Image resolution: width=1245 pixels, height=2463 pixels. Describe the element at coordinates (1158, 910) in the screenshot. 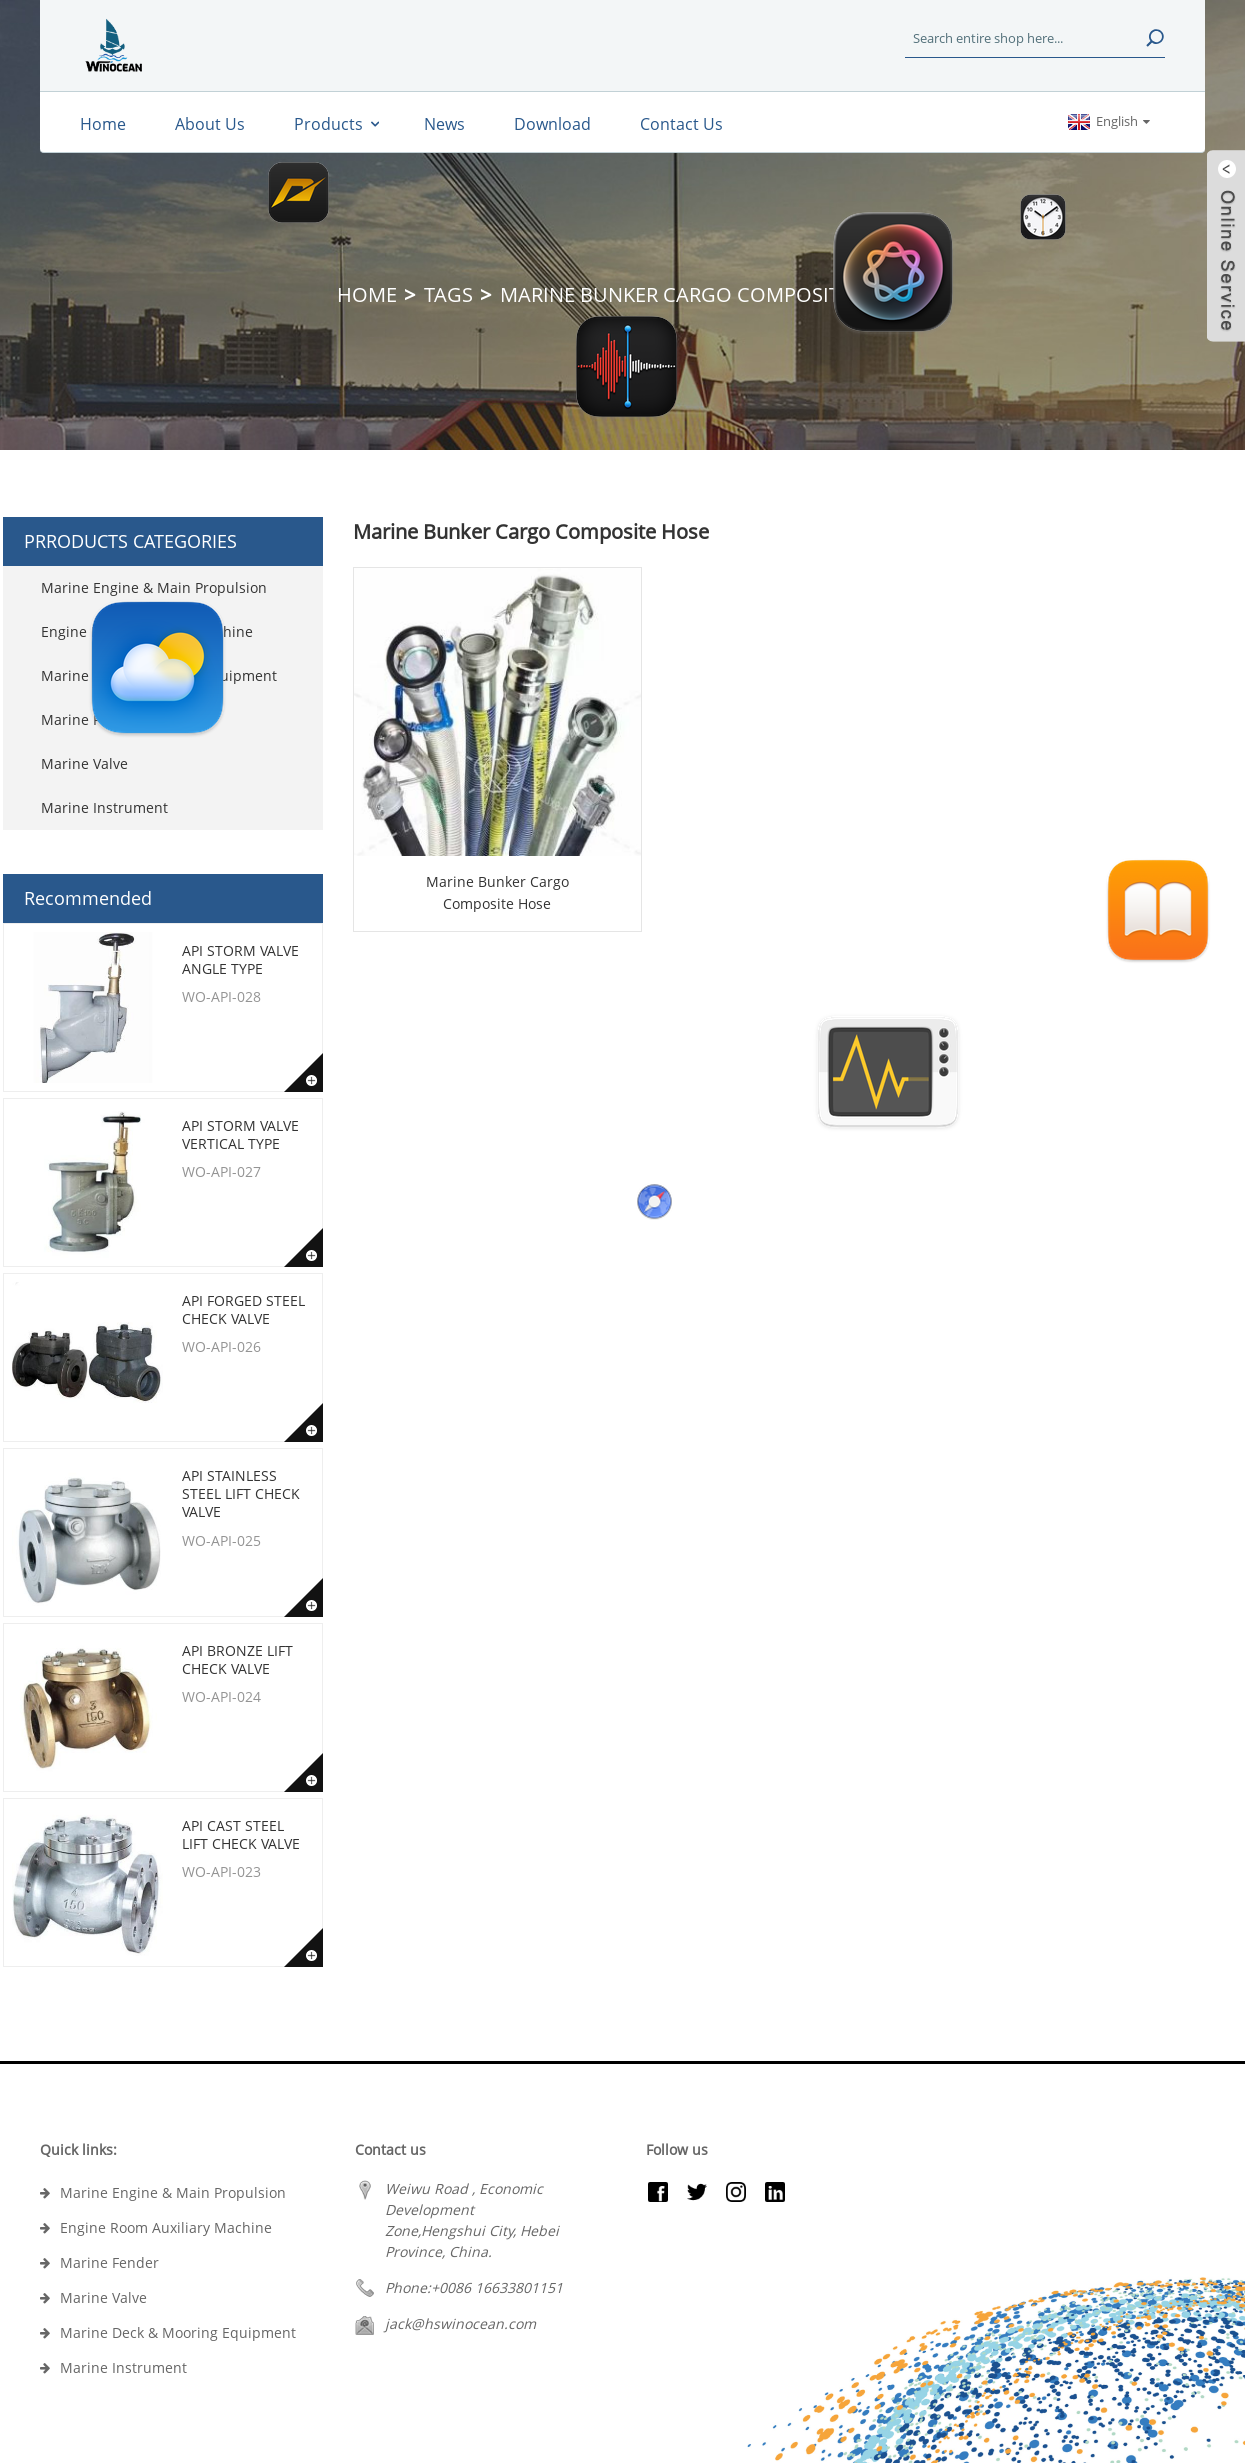

I see `open Apple Books app` at that location.